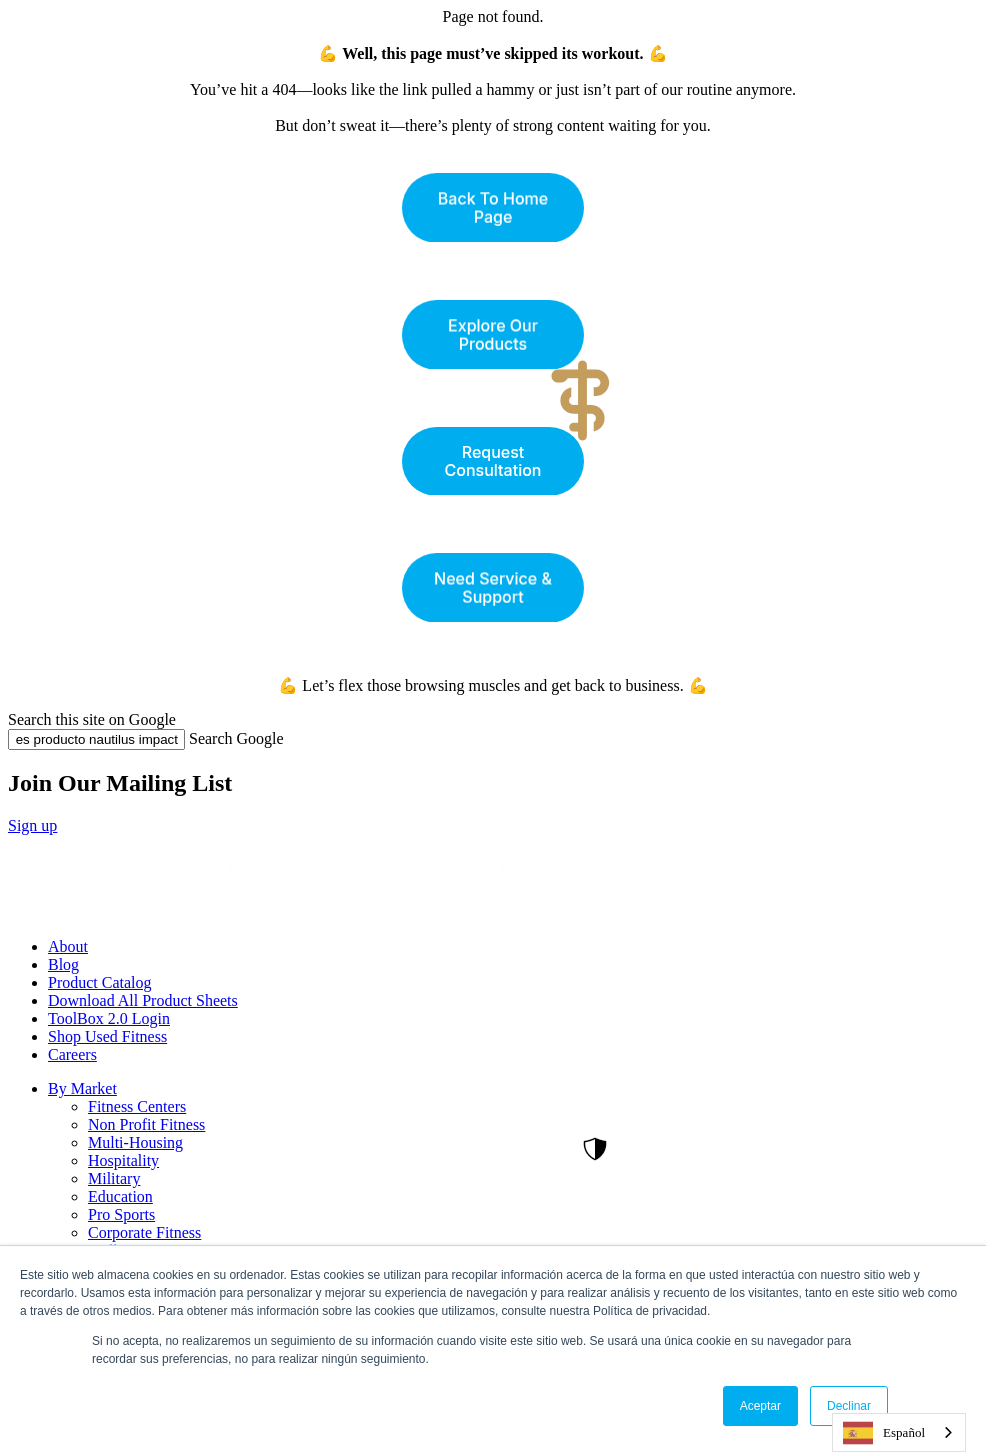 This screenshot has height=1452, width=986. Describe the element at coordinates (595, 1149) in the screenshot. I see `indicates partial security or protection status` at that location.